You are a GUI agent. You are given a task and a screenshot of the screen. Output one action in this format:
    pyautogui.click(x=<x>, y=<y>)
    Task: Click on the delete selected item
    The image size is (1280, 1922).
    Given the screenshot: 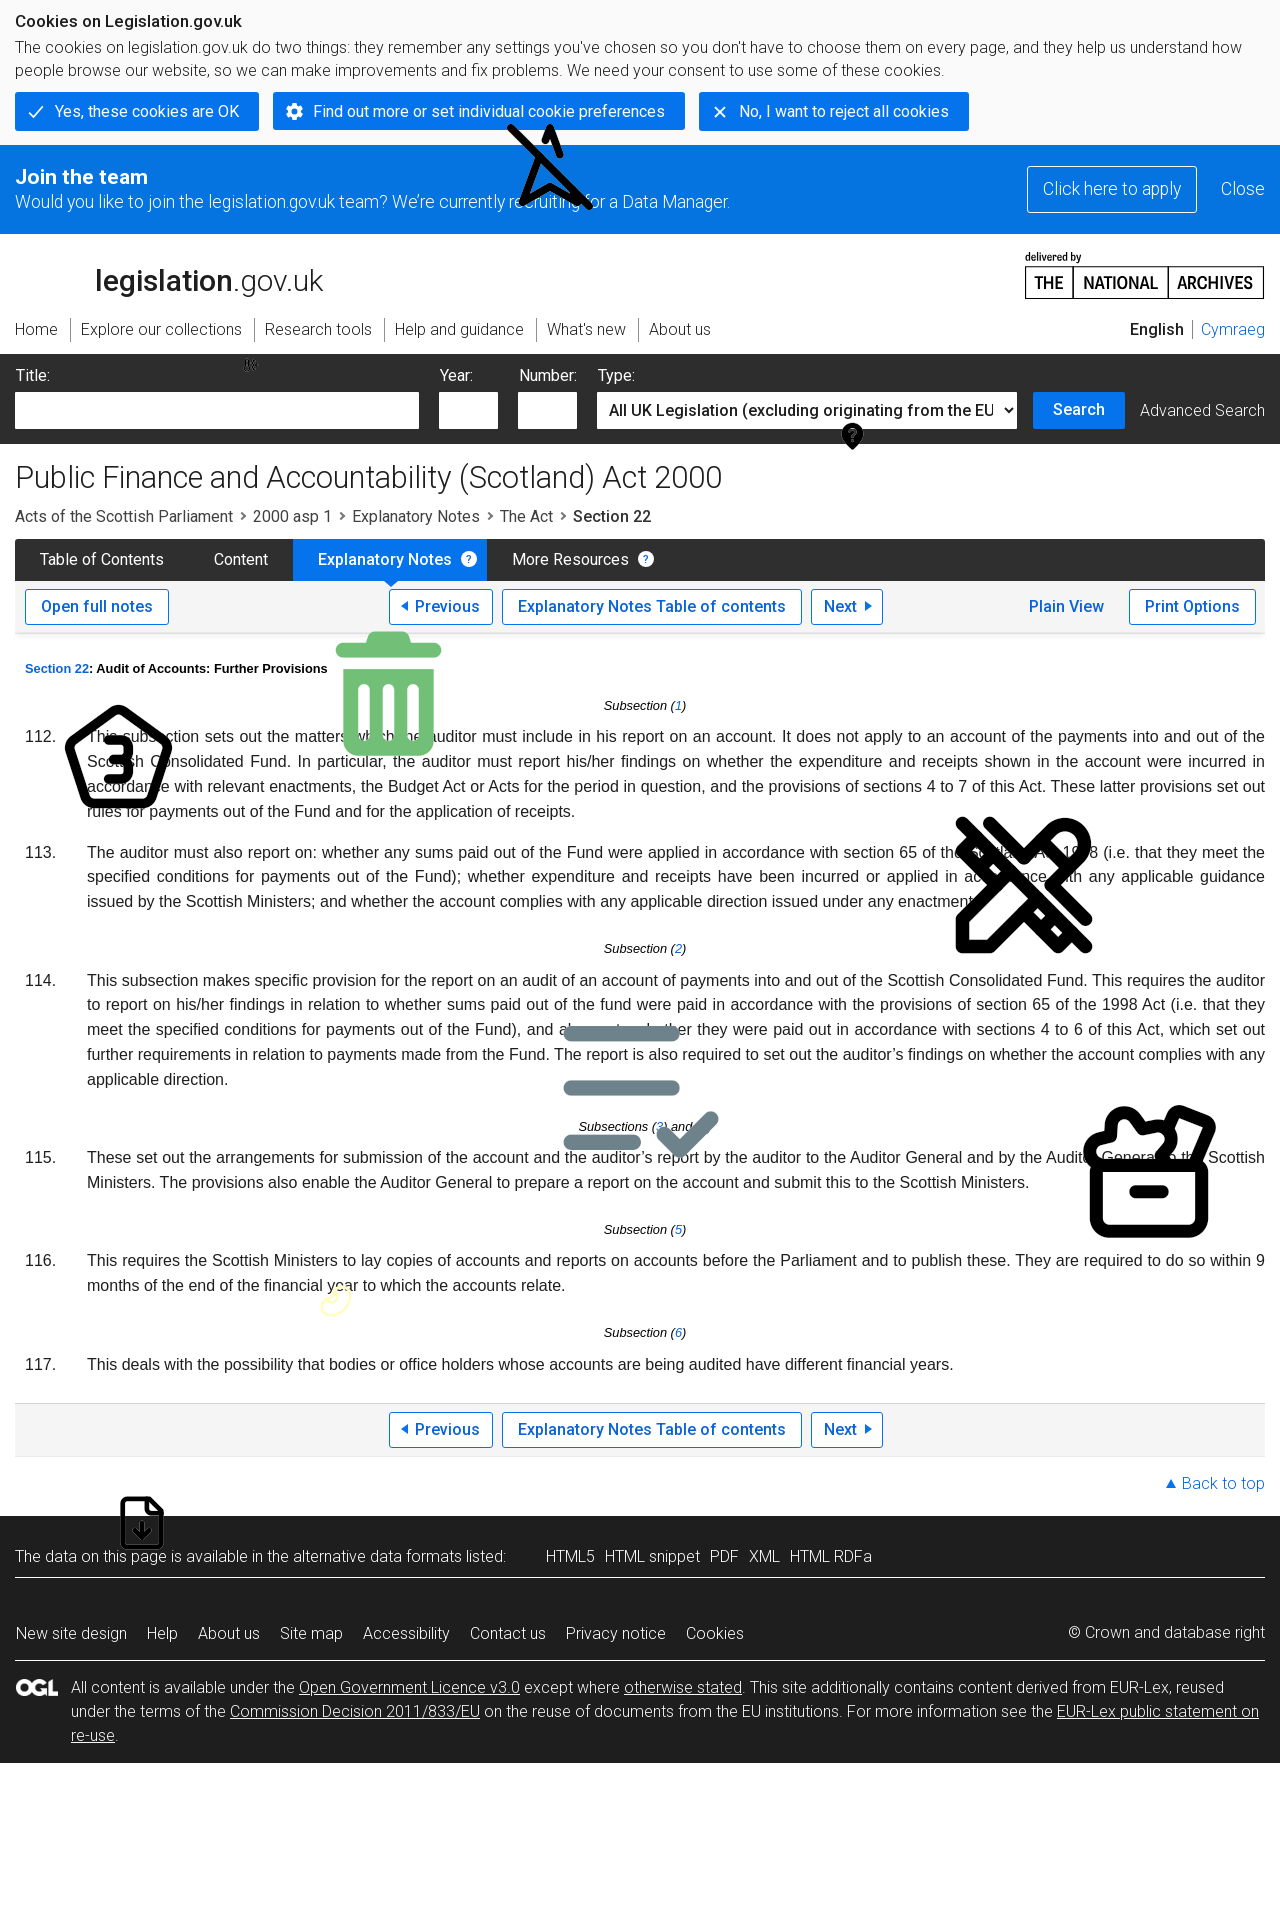 What is the action you would take?
    pyautogui.click(x=388, y=695)
    